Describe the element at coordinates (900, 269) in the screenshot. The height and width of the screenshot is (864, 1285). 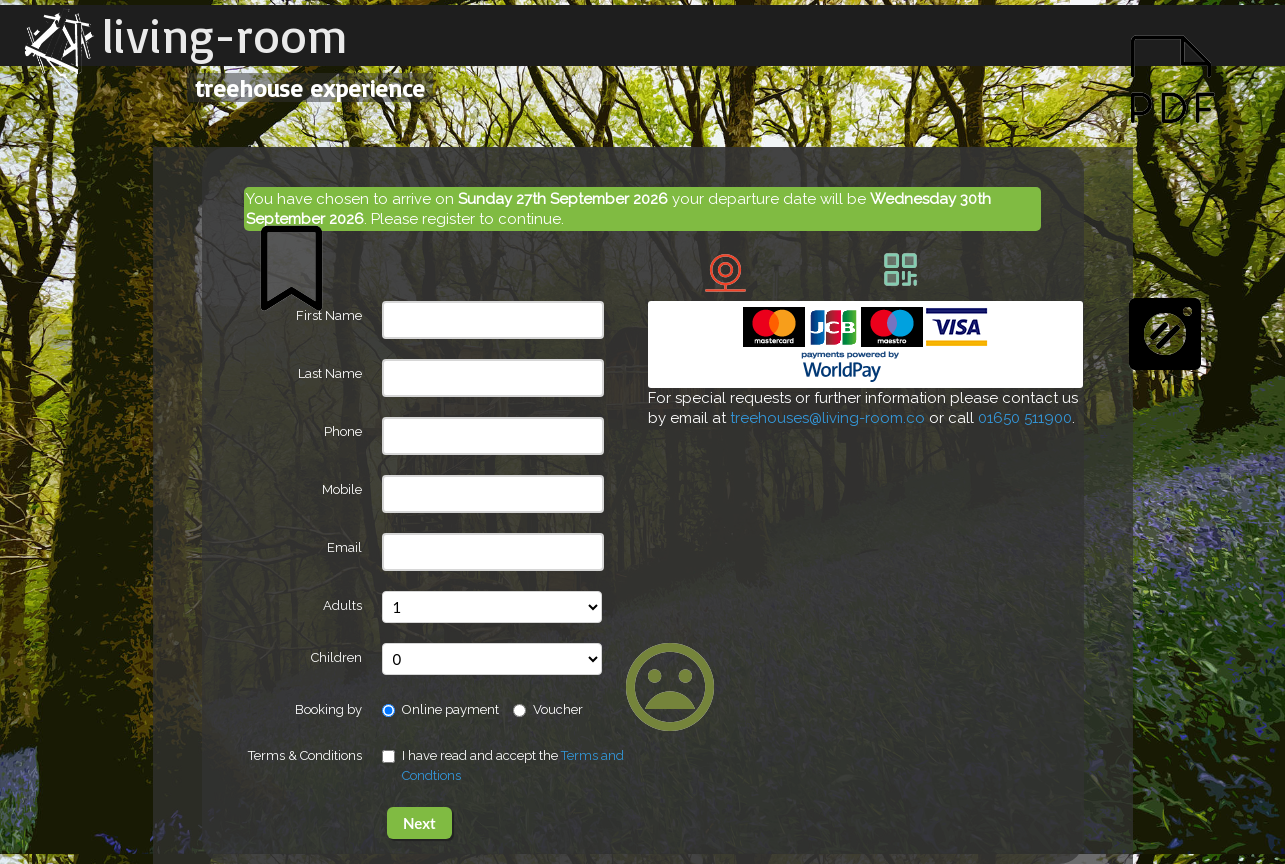
I see `scan or generate a qr code` at that location.